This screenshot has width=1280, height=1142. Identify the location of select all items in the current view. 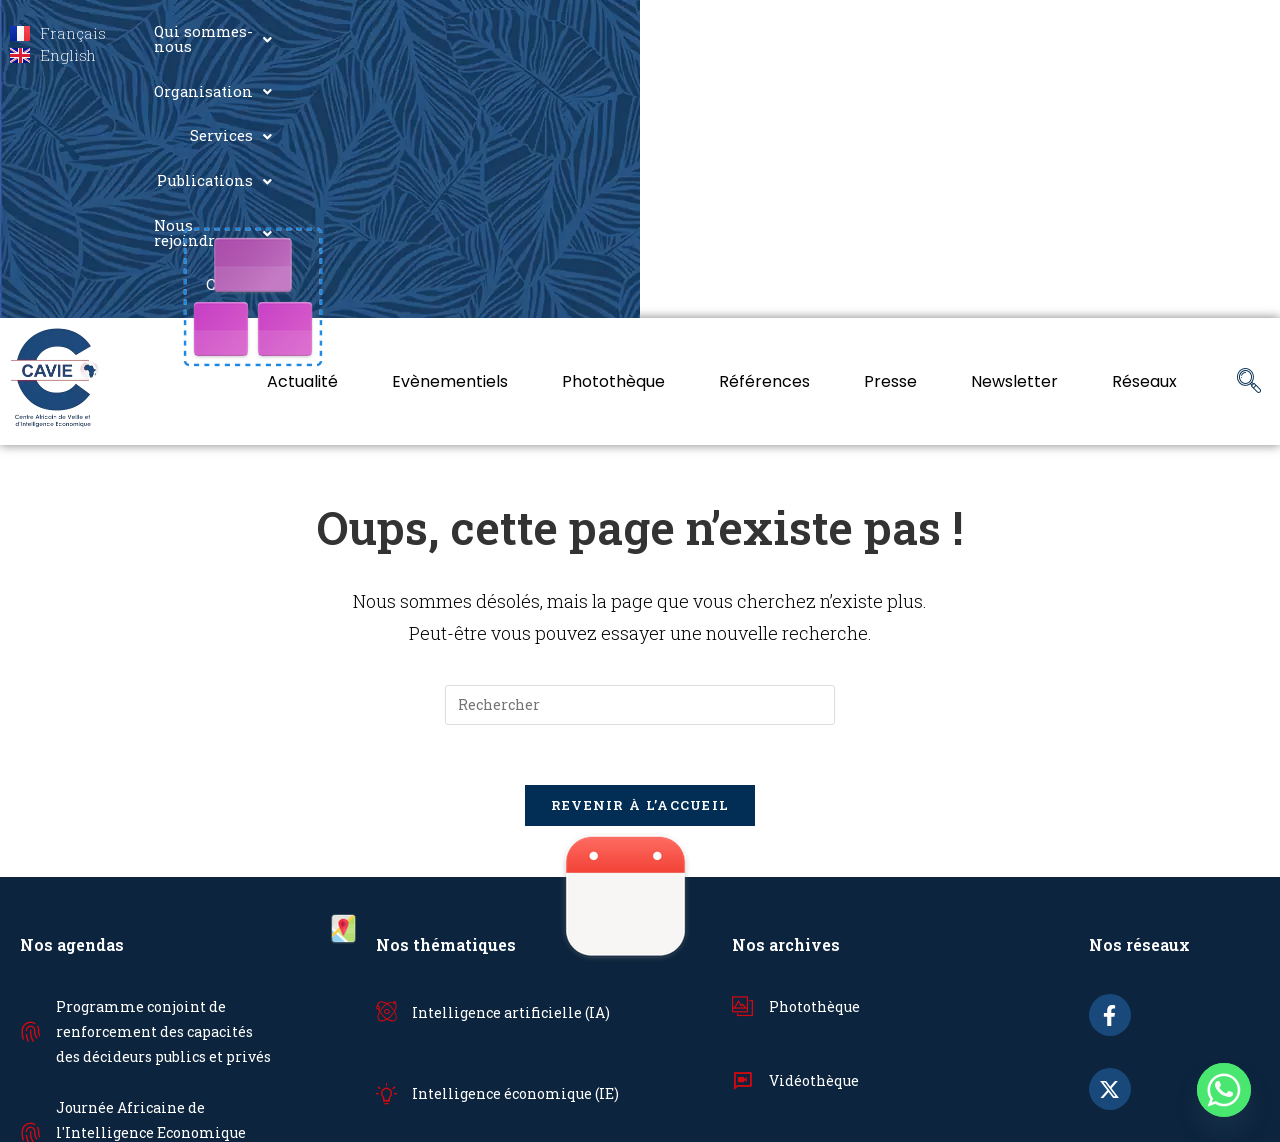
(253, 297).